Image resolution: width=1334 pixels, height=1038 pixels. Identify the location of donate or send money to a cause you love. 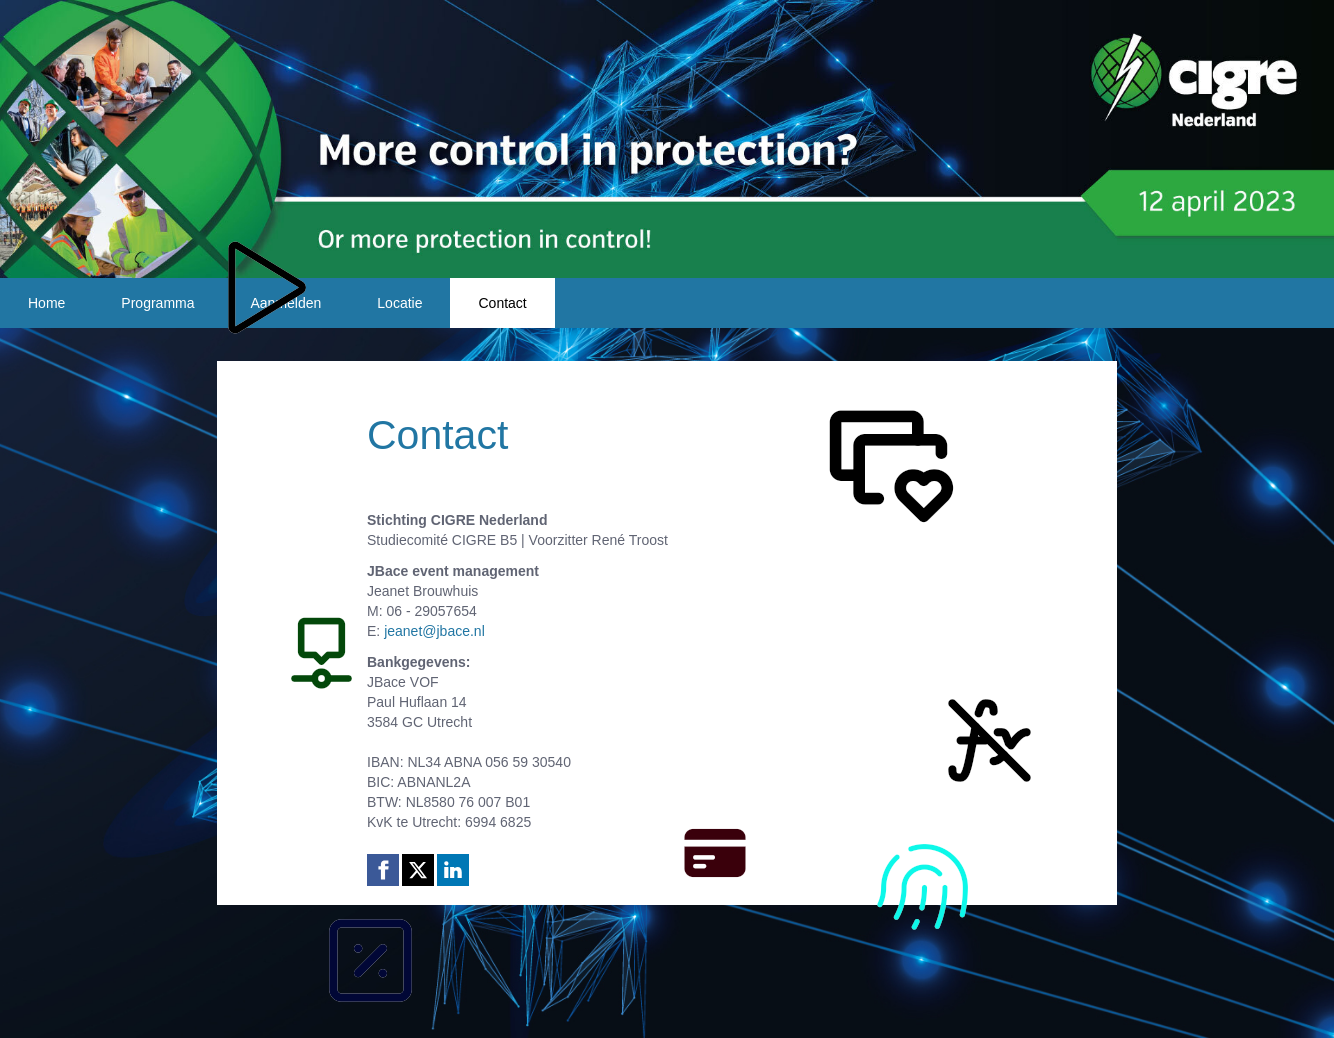
(888, 457).